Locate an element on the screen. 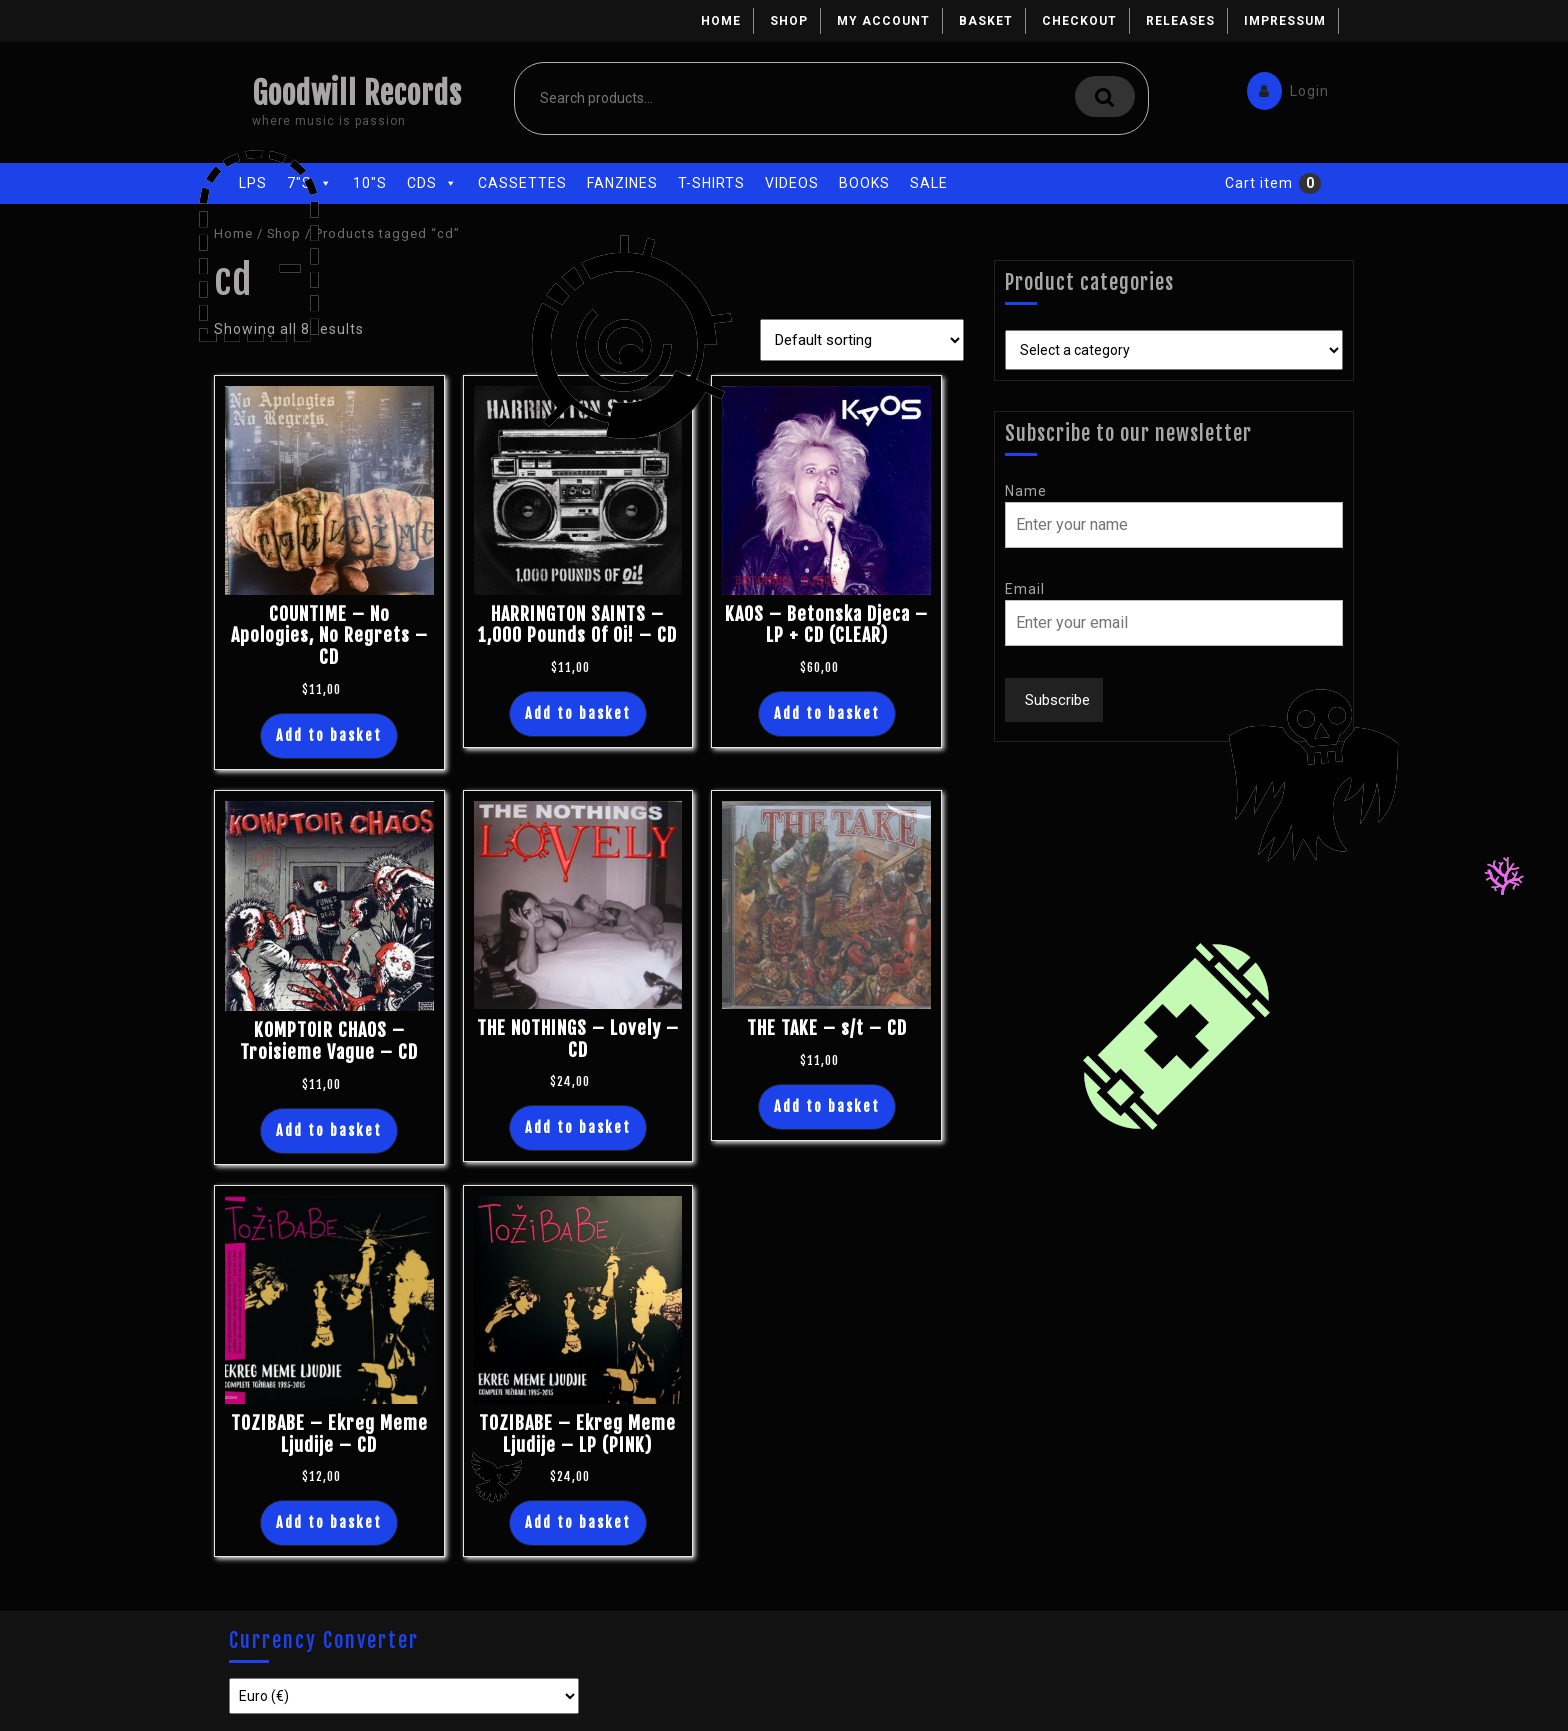 This screenshot has width=1568, height=1731. access coral reef or marine life content is located at coordinates (1504, 876).